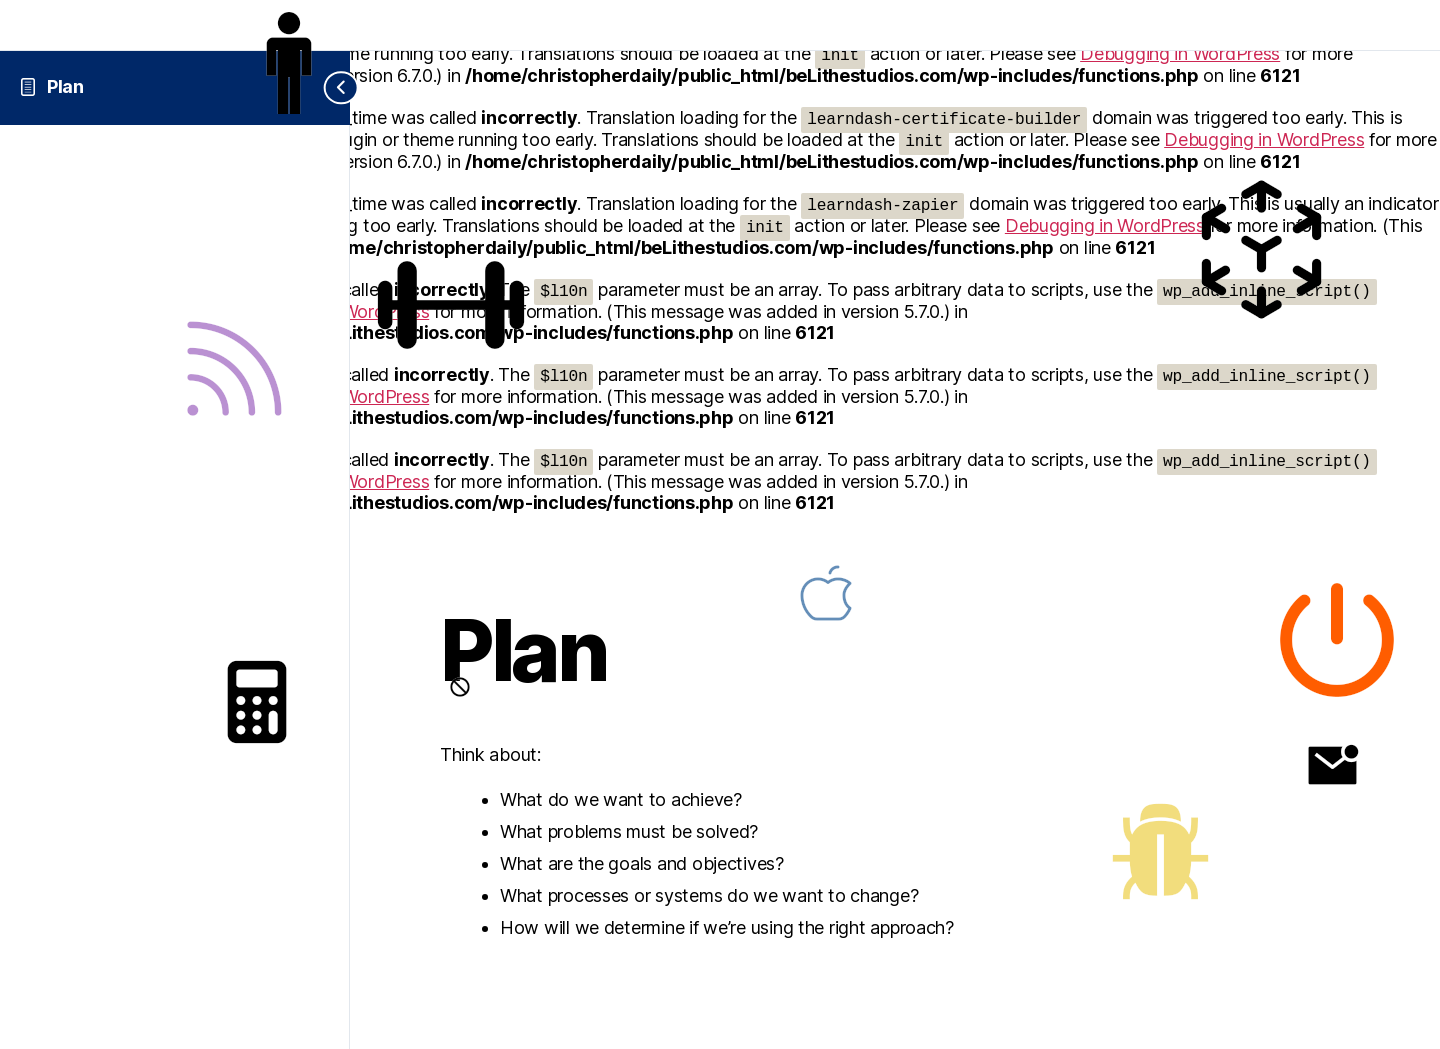 Image resolution: width=1440 pixels, height=1049 pixels. I want to click on open the calculator app, so click(257, 702).